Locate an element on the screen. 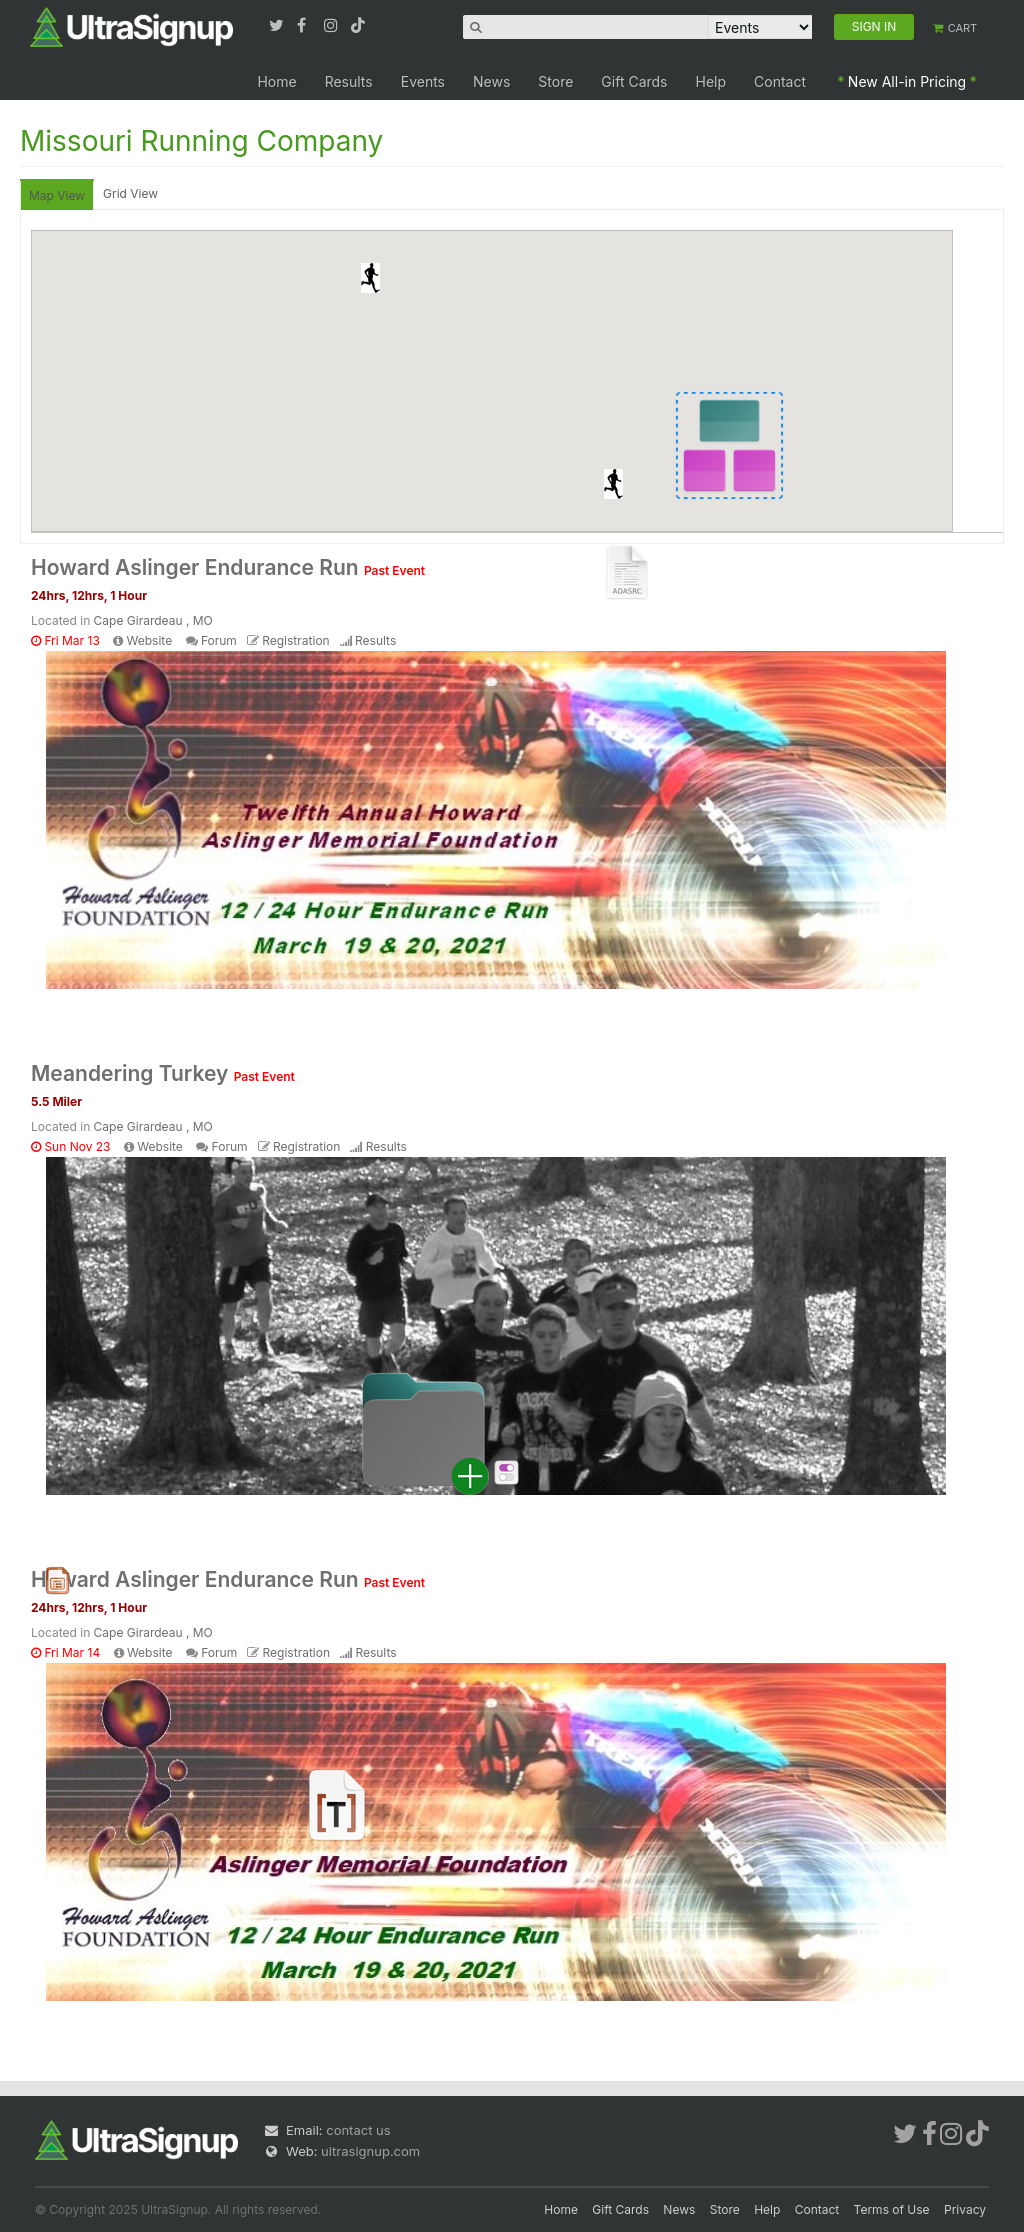 The image size is (1024, 2232). select all items in the current view is located at coordinates (729, 445).